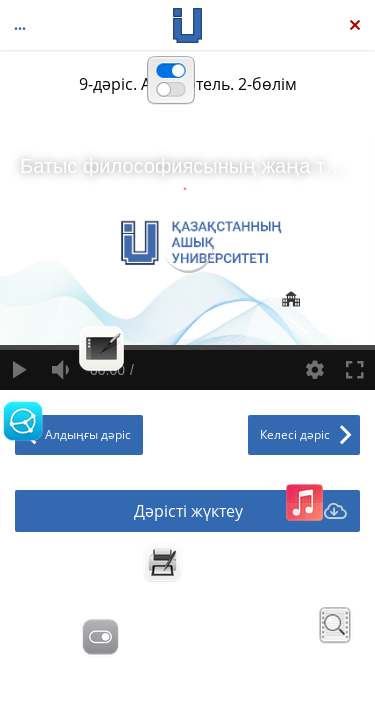 The image size is (375, 720). What do you see at coordinates (304, 502) in the screenshot?
I see `open the gnome music app` at bounding box center [304, 502].